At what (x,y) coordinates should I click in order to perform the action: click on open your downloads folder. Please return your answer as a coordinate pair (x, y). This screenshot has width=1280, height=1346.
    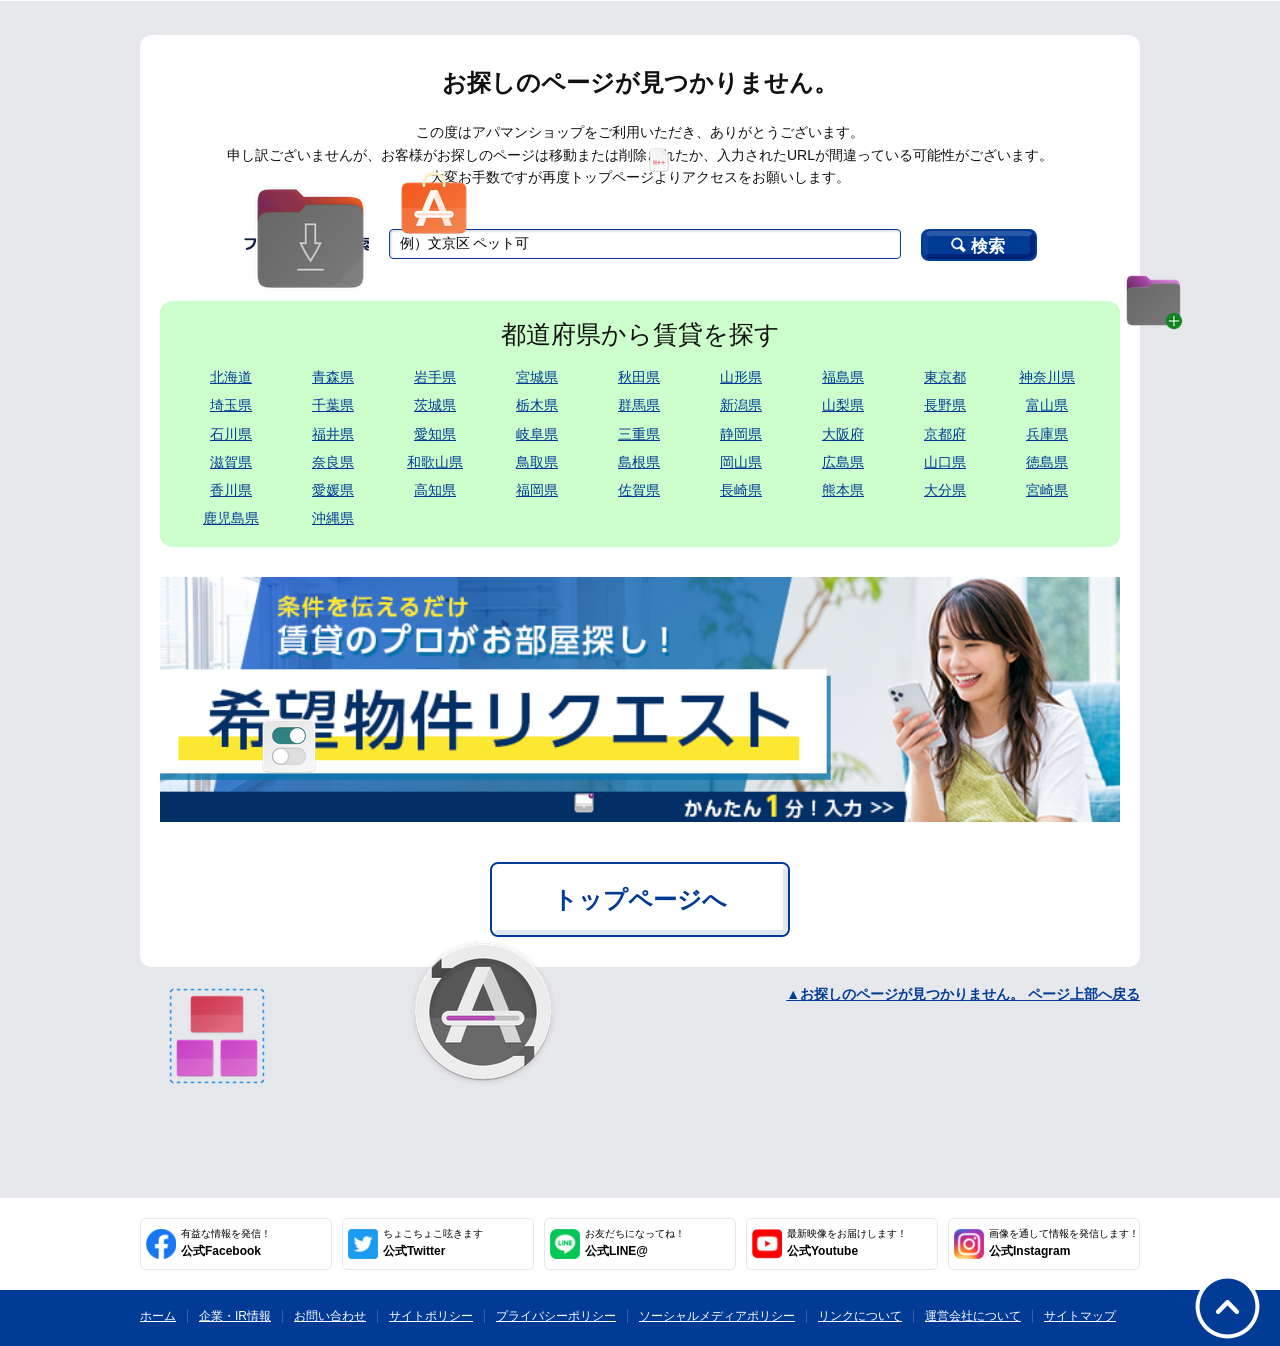
    Looking at the image, I should click on (310, 238).